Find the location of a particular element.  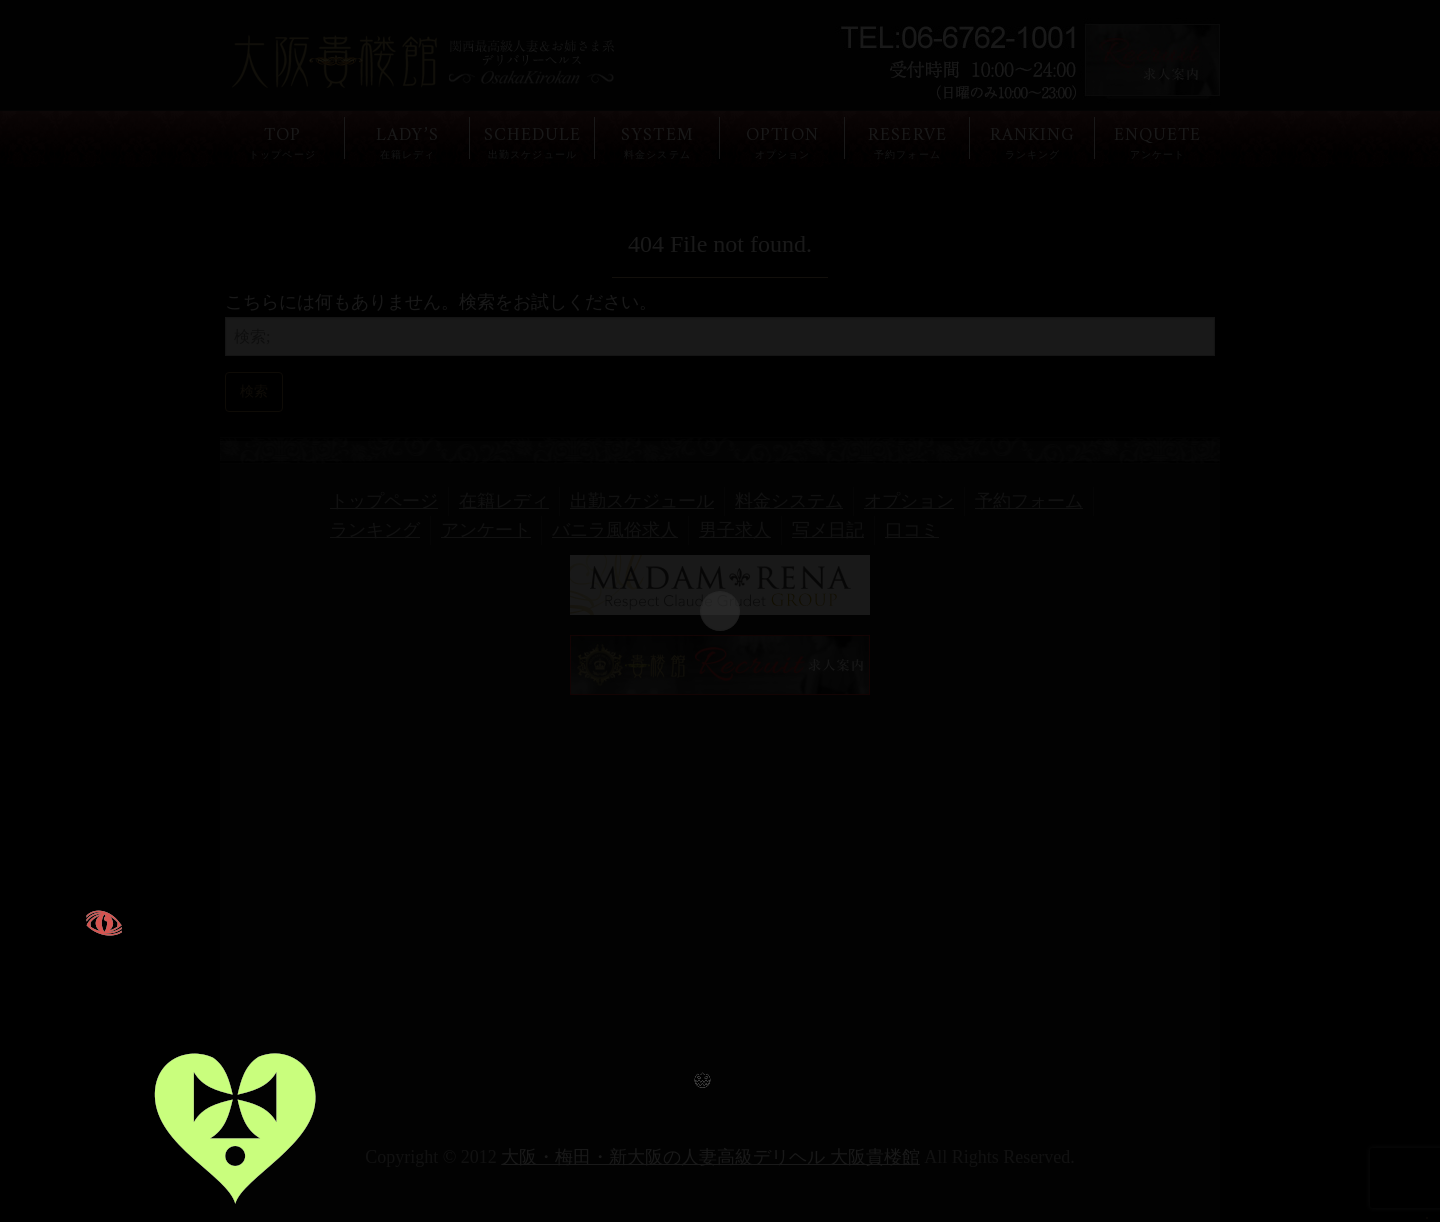

access halloween or seasonal themed content is located at coordinates (702, 1080).